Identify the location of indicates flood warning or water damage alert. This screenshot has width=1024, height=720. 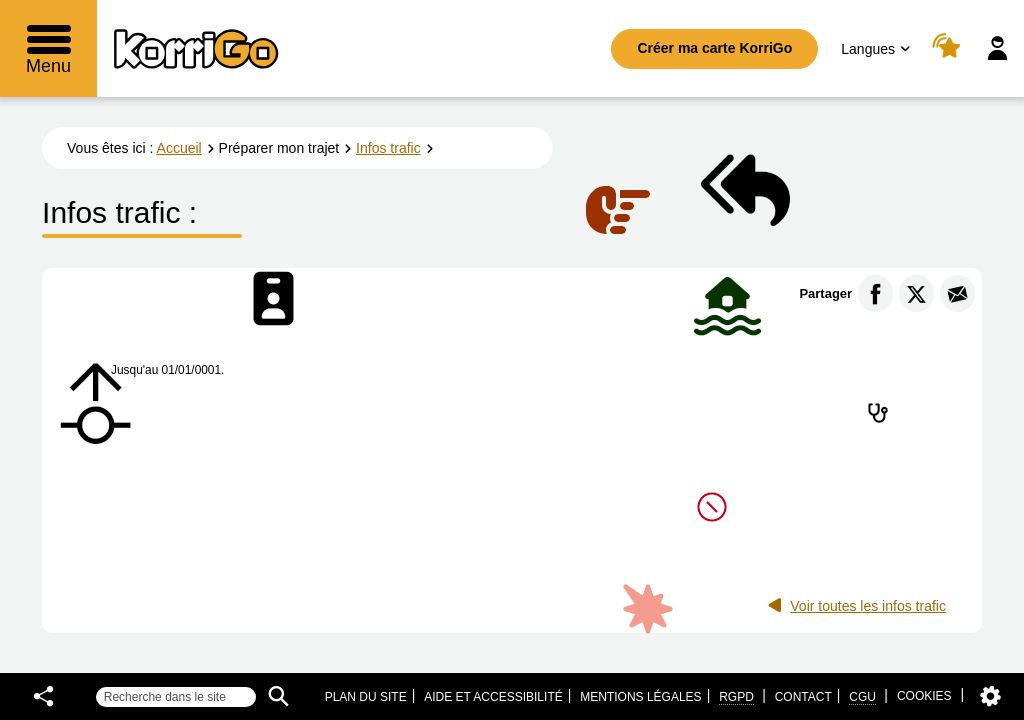
(727, 304).